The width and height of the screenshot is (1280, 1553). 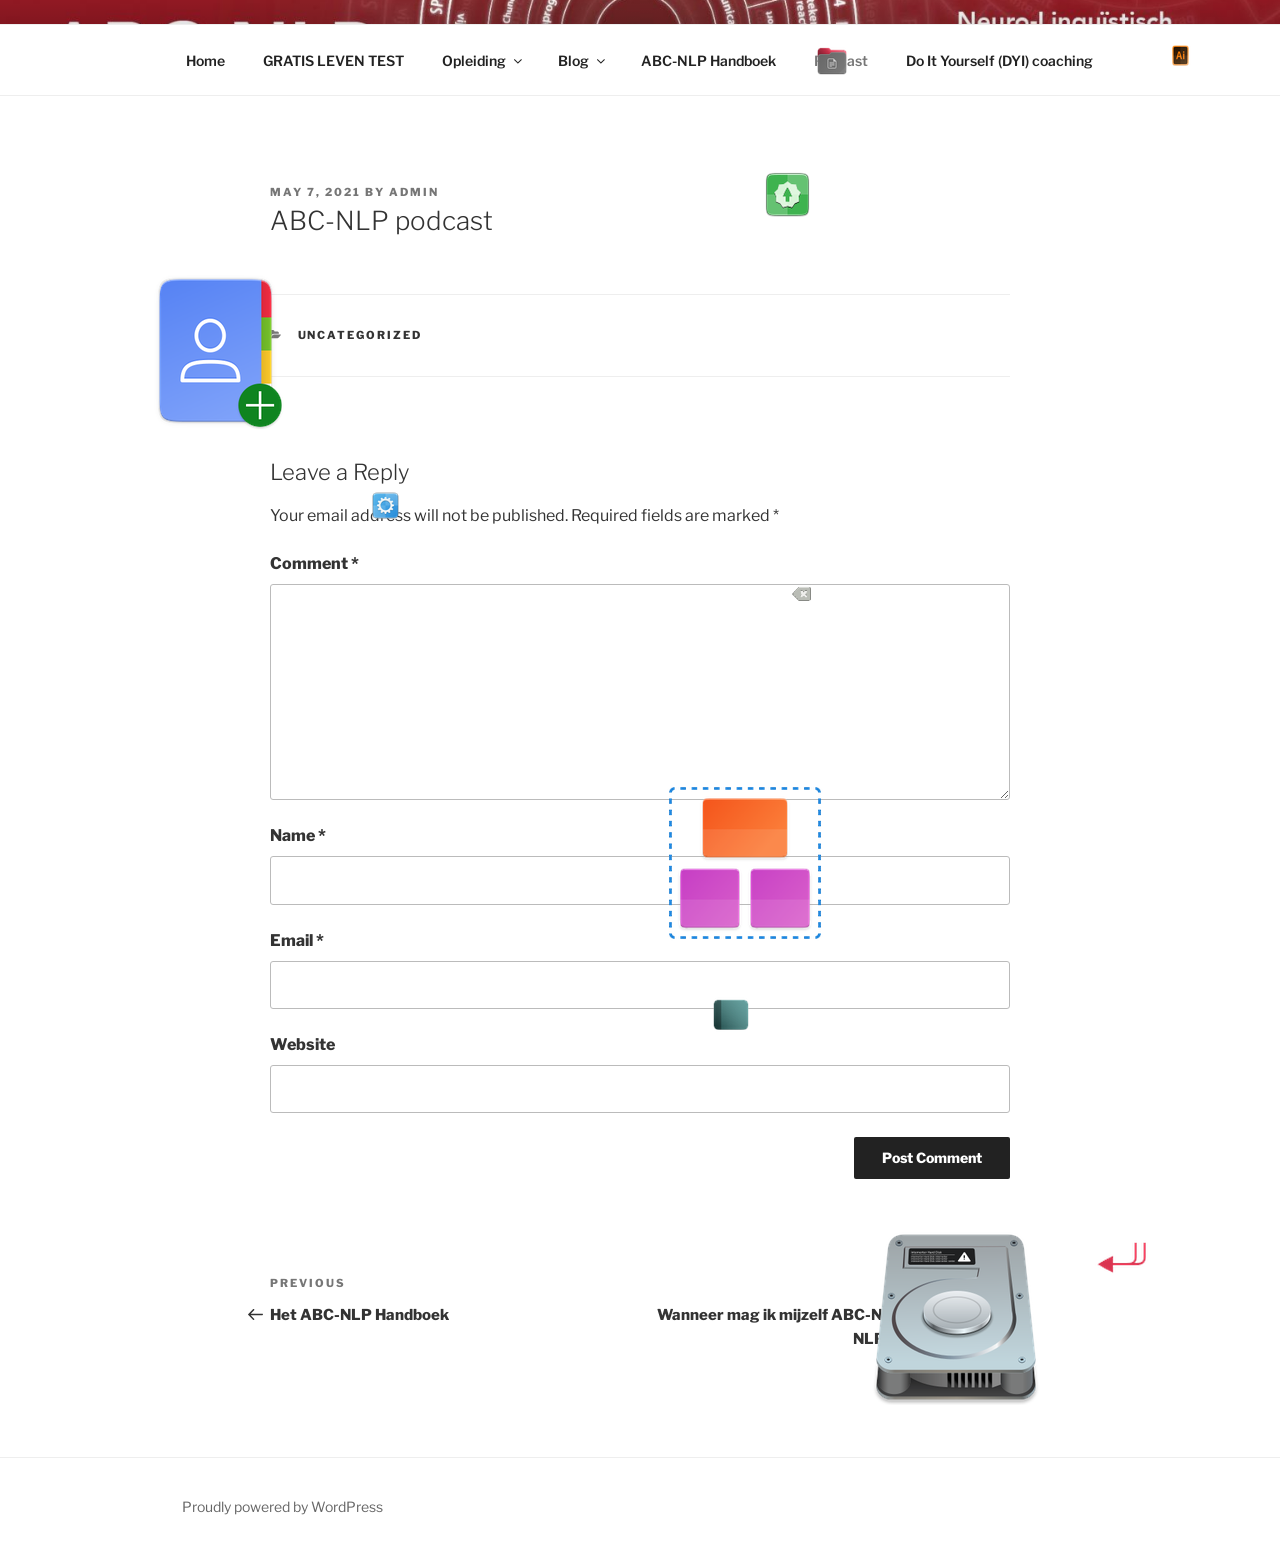 I want to click on add a new contact, so click(x=215, y=350).